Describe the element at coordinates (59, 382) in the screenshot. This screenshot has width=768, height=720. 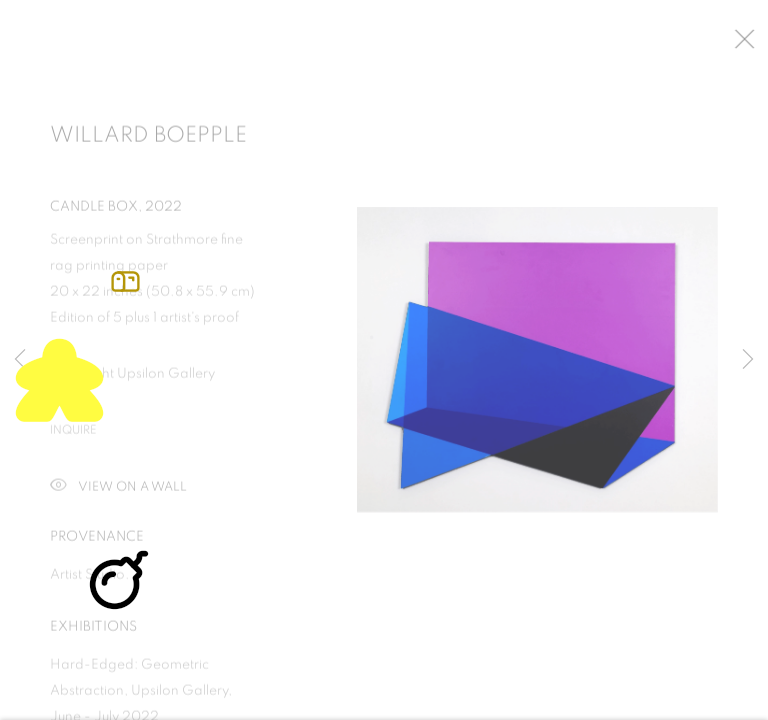
I see `access board game or tabletop gaming features` at that location.